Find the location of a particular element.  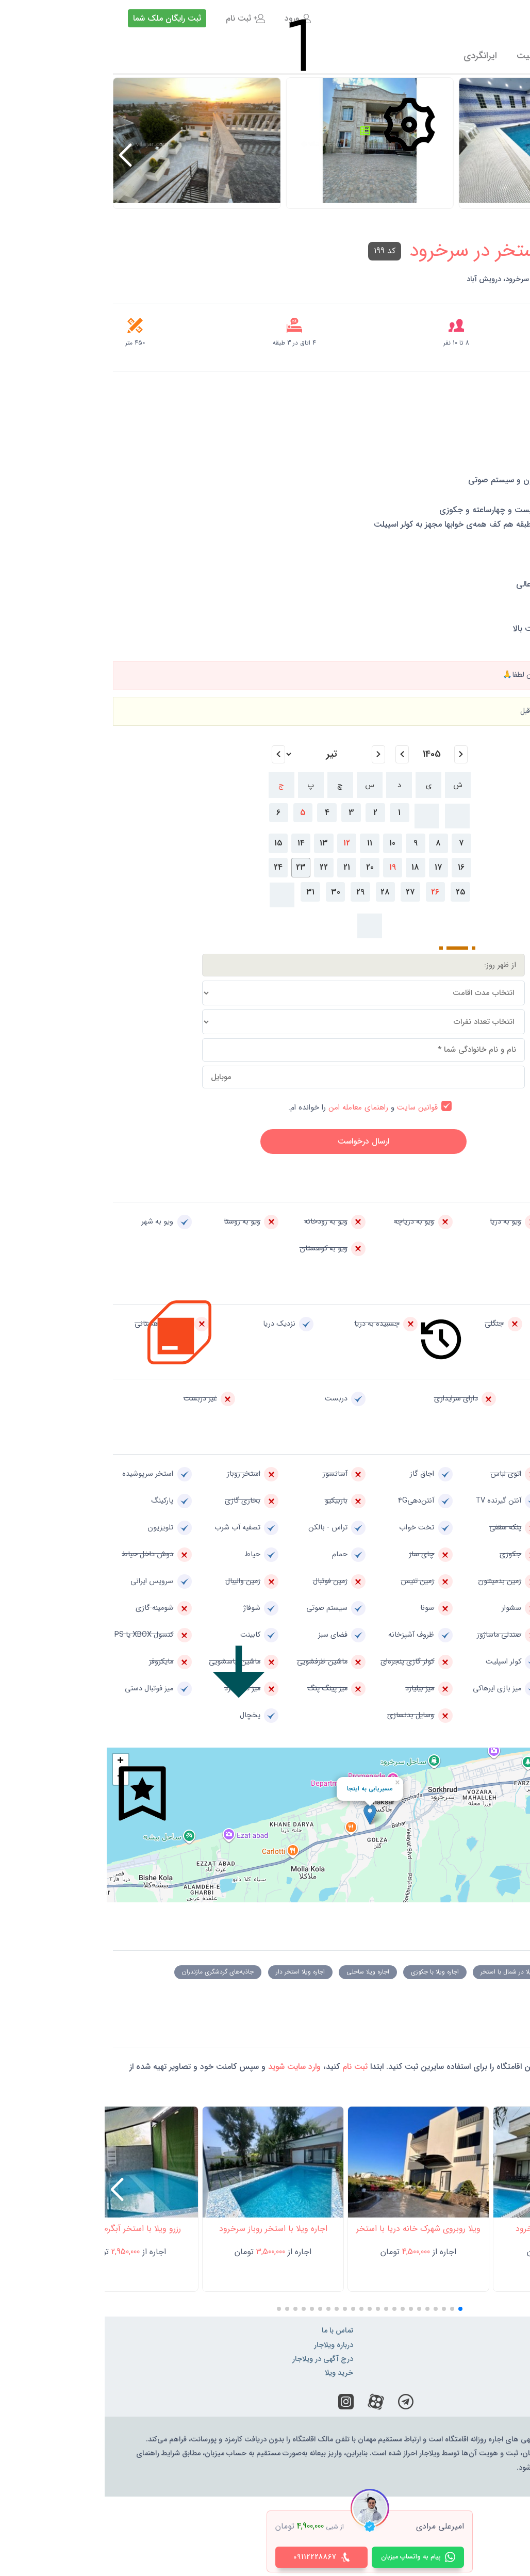

indicates first item or top priority is located at coordinates (301, 45).